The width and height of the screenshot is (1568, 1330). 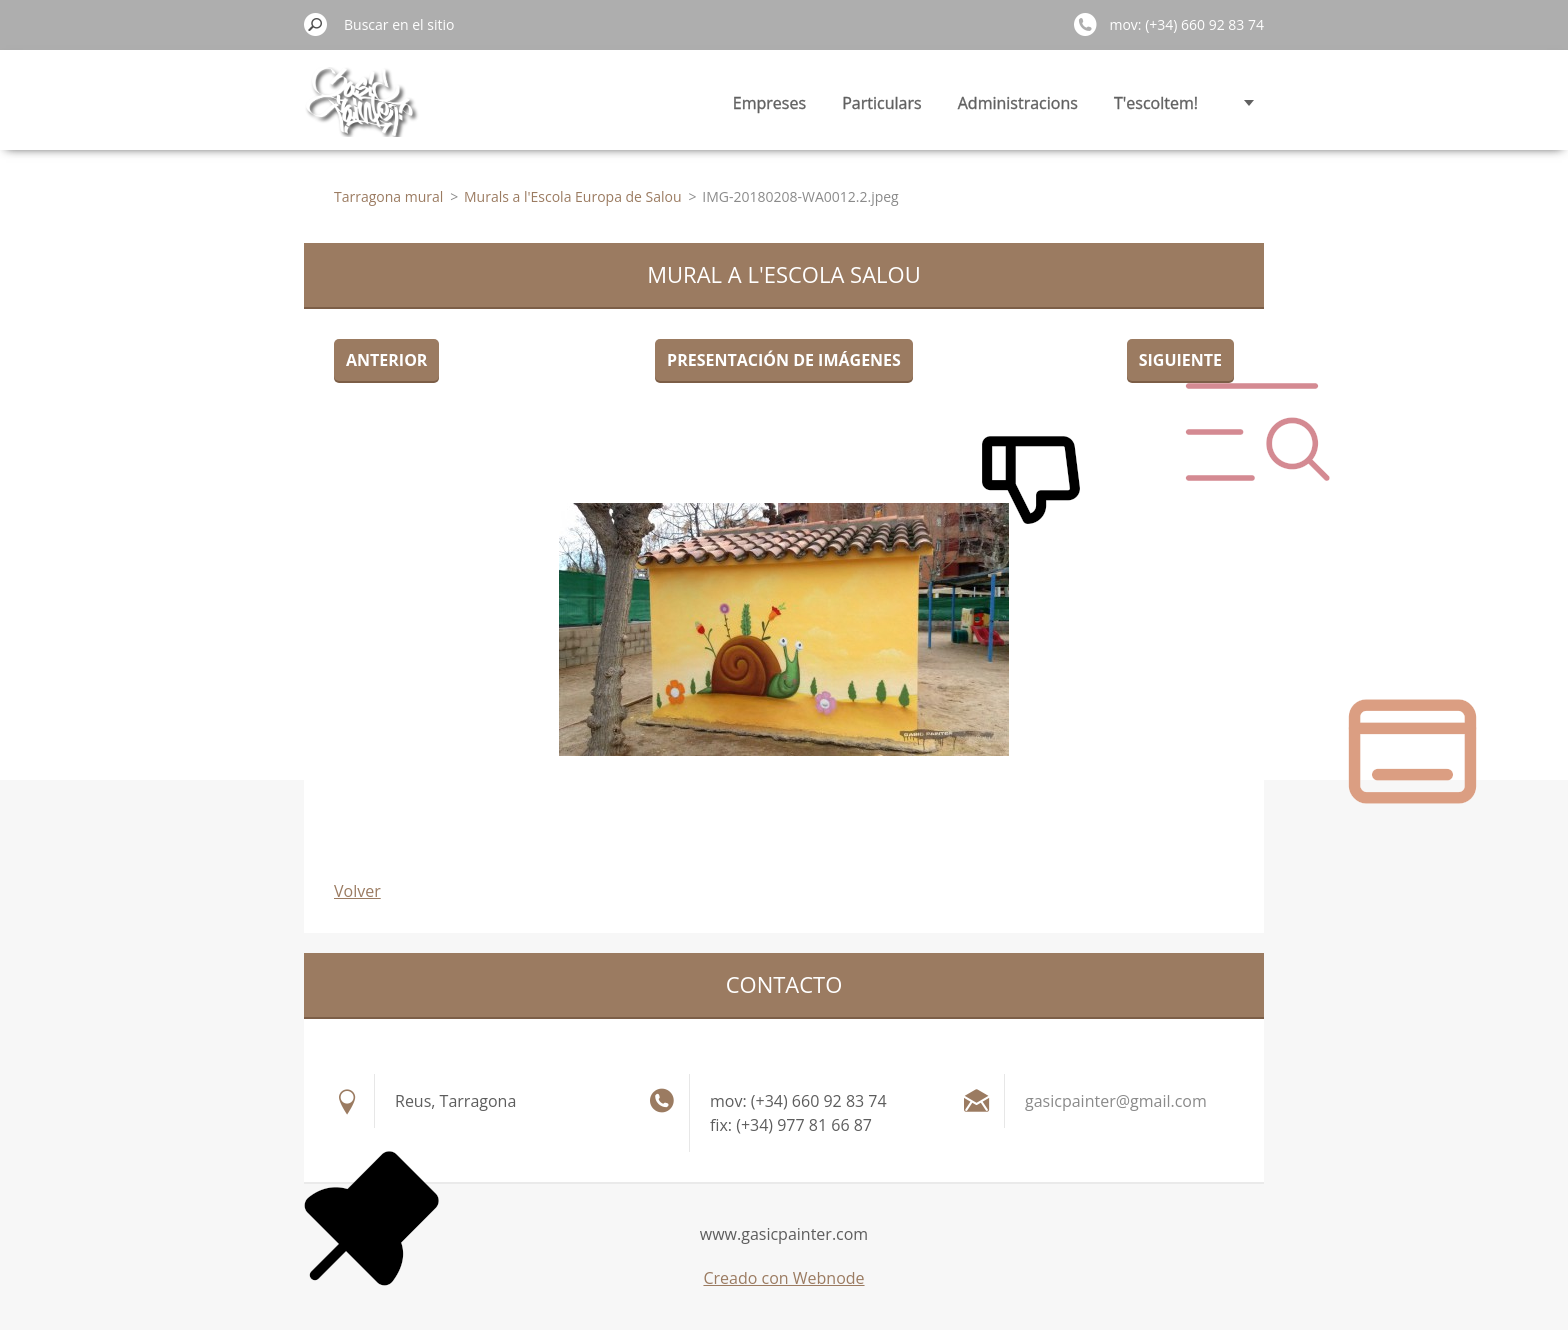 What do you see at coordinates (1412, 751) in the screenshot?
I see `access the dock or taskbar` at bounding box center [1412, 751].